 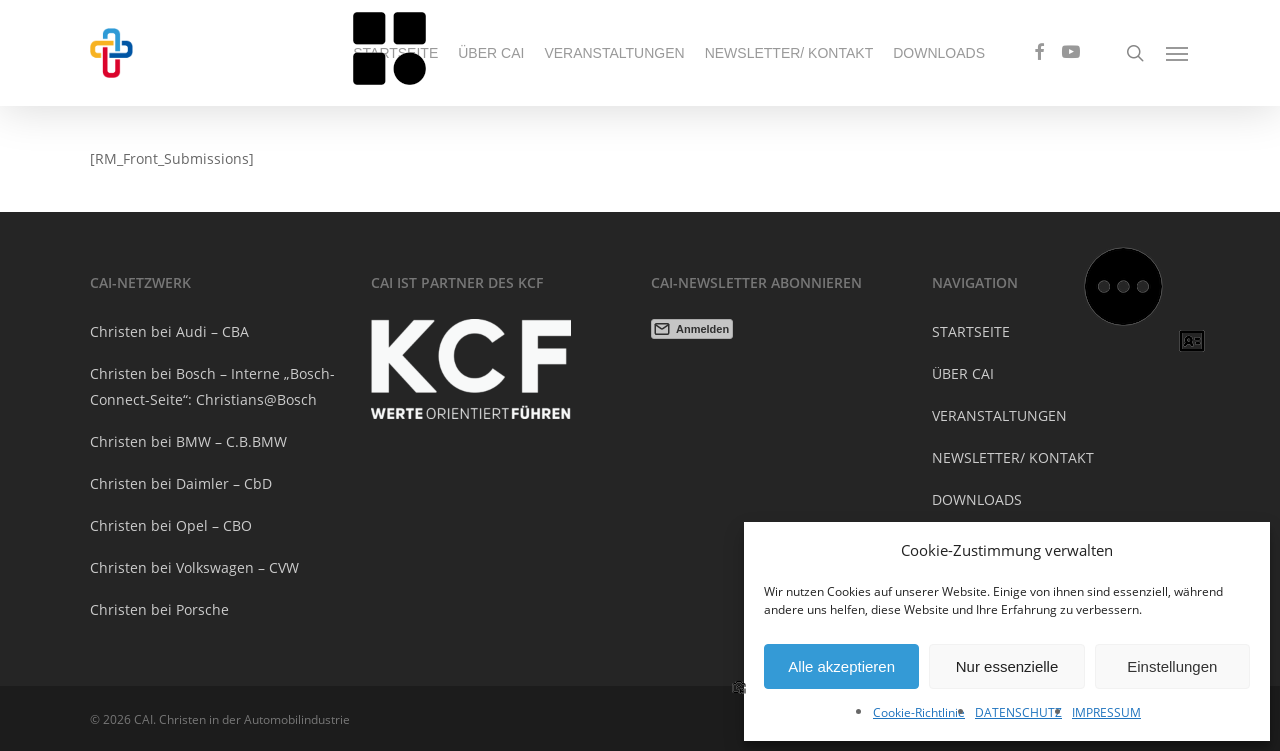 What do you see at coordinates (389, 48) in the screenshot?
I see `browse categories or sections` at bounding box center [389, 48].